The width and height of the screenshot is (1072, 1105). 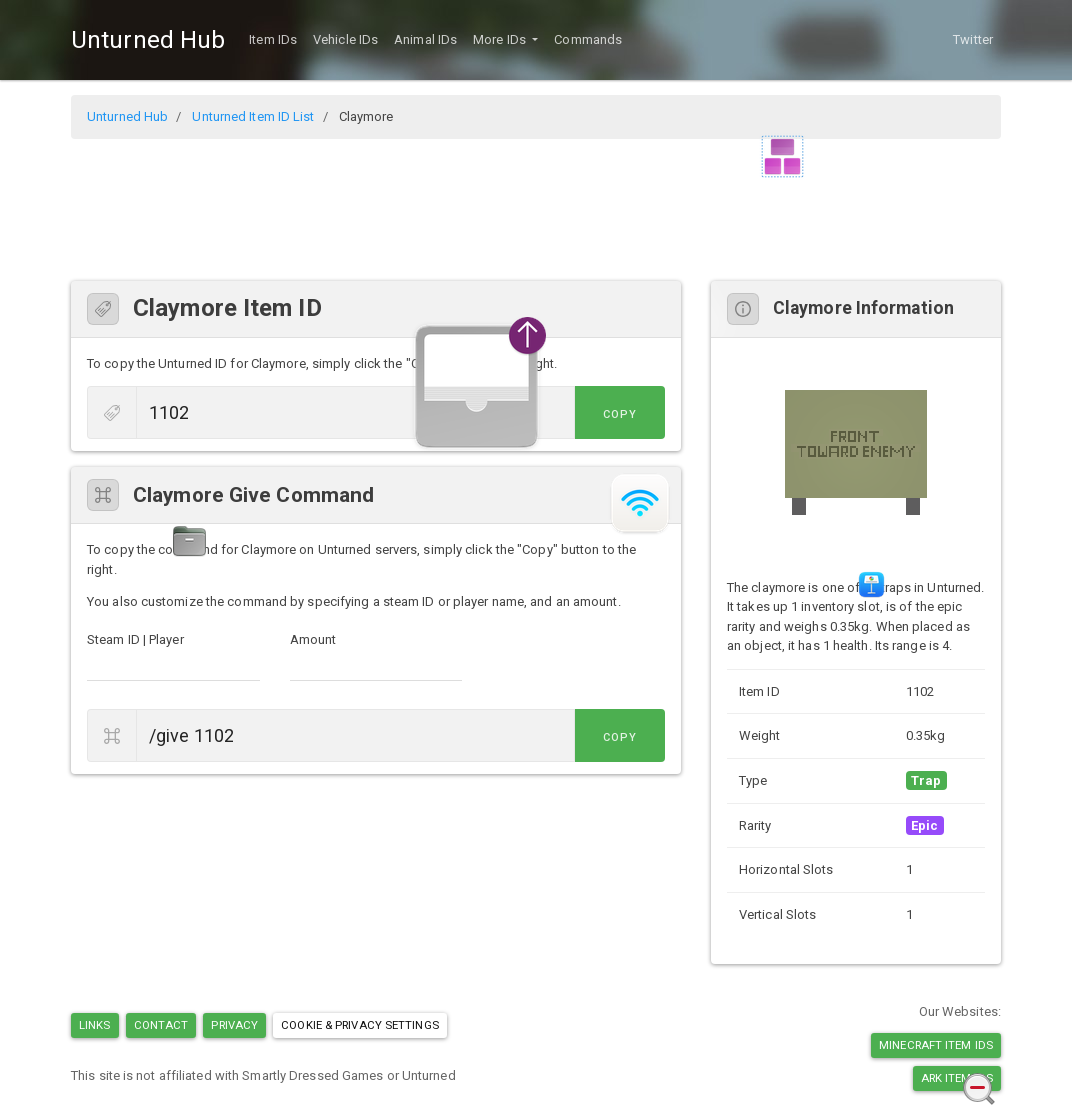 I want to click on sync inbox and outbox mail, so click(x=476, y=386).